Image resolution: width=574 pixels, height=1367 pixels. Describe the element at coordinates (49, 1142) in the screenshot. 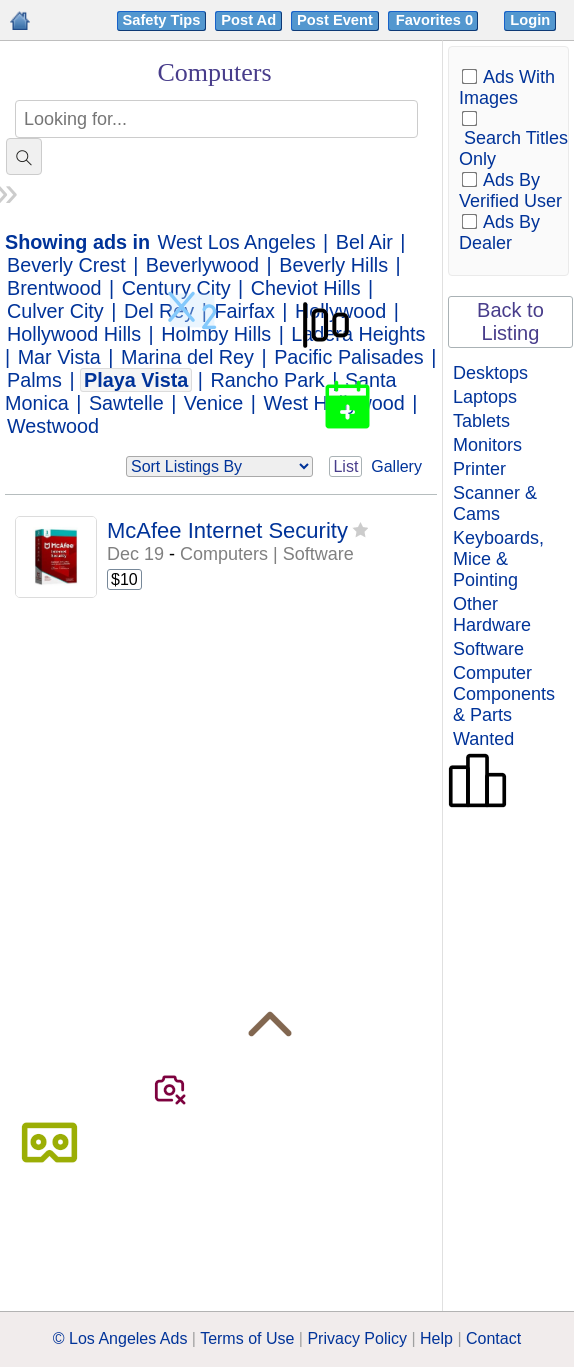

I see `launch google cardboard VR experience` at that location.